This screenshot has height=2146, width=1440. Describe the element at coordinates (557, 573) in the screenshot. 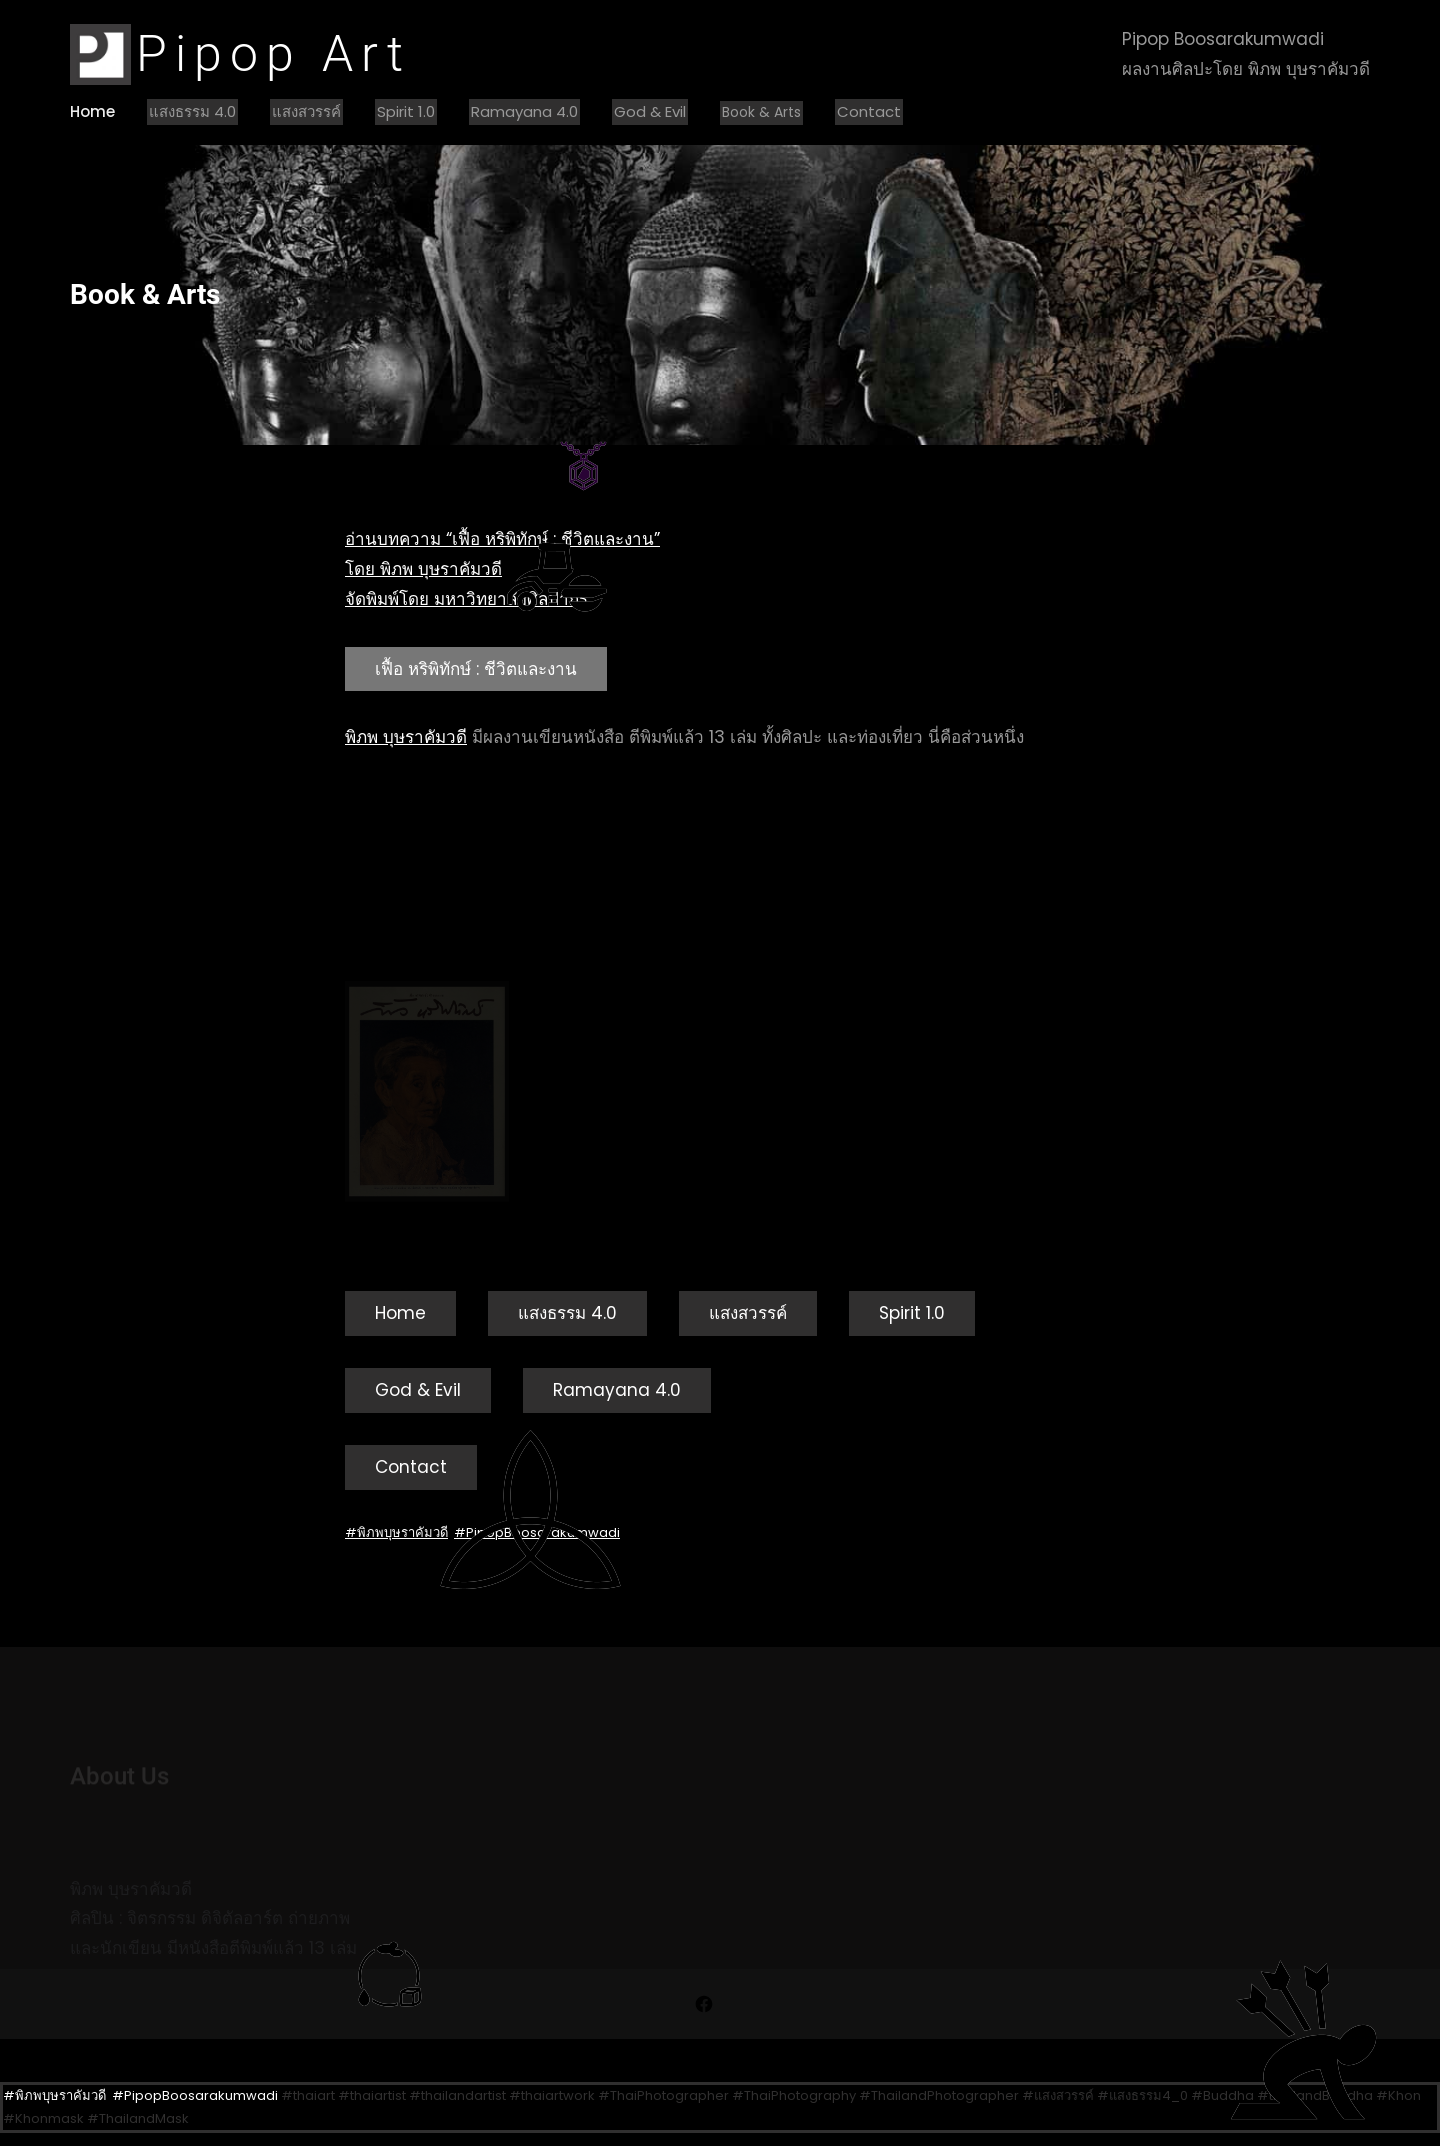

I see `construction or road building category` at that location.